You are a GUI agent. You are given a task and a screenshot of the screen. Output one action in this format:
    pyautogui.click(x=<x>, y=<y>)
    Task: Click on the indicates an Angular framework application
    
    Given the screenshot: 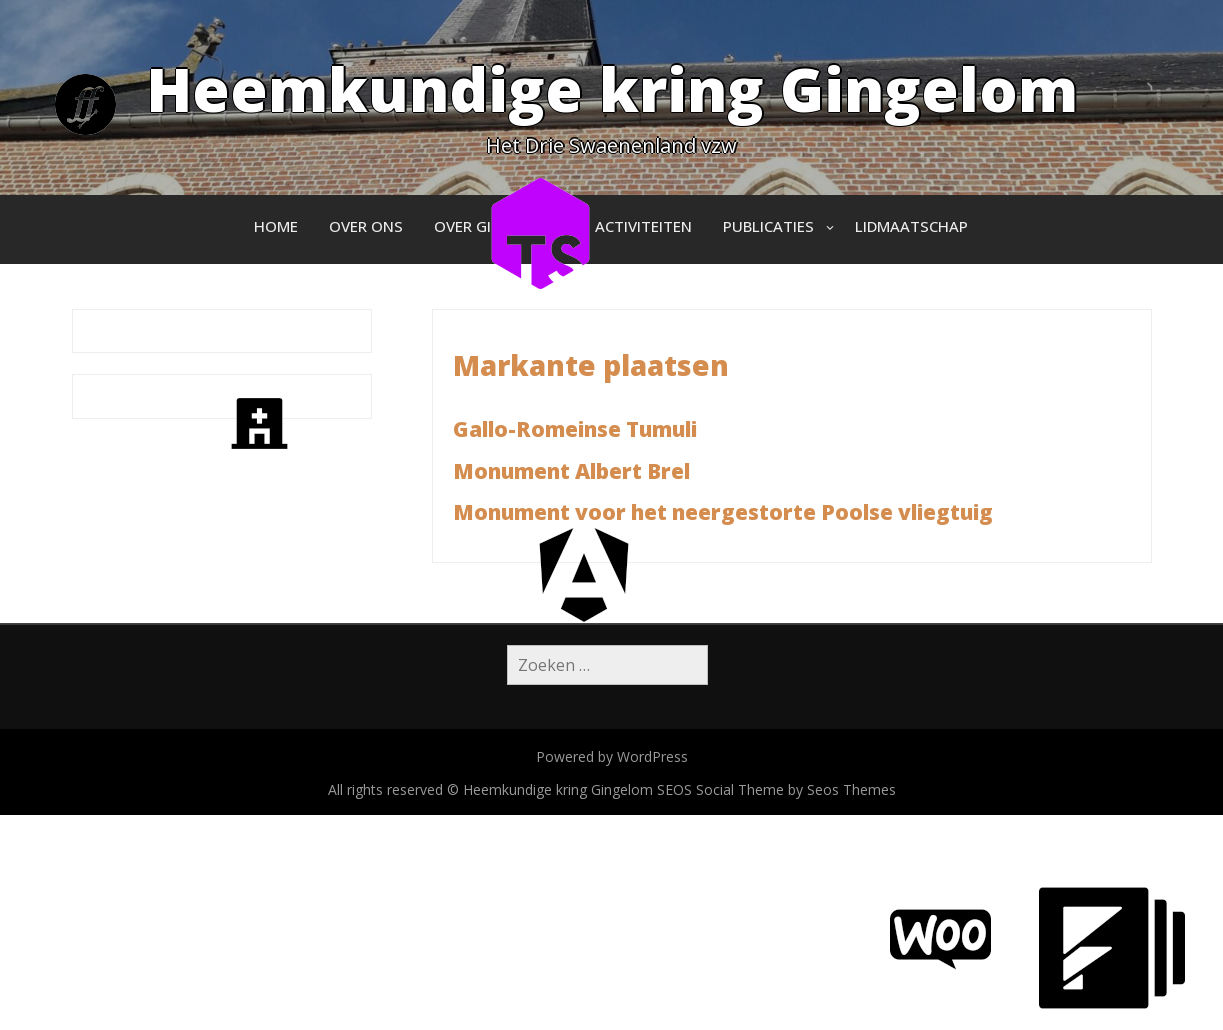 What is the action you would take?
    pyautogui.click(x=584, y=575)
    